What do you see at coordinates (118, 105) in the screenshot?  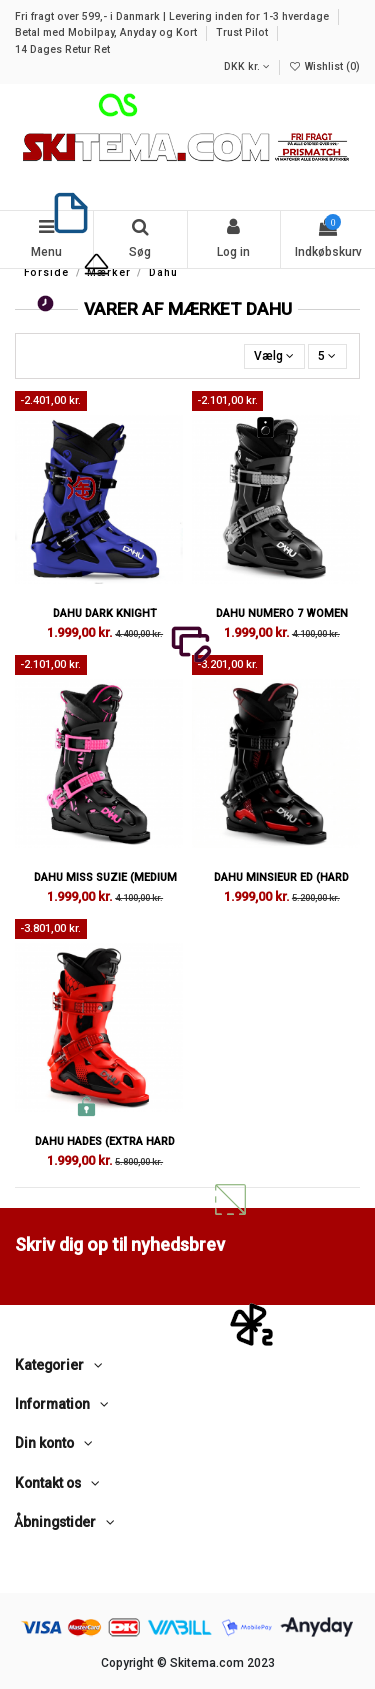 I see `connect to Last.fm account` at bounding box center [118, 105].